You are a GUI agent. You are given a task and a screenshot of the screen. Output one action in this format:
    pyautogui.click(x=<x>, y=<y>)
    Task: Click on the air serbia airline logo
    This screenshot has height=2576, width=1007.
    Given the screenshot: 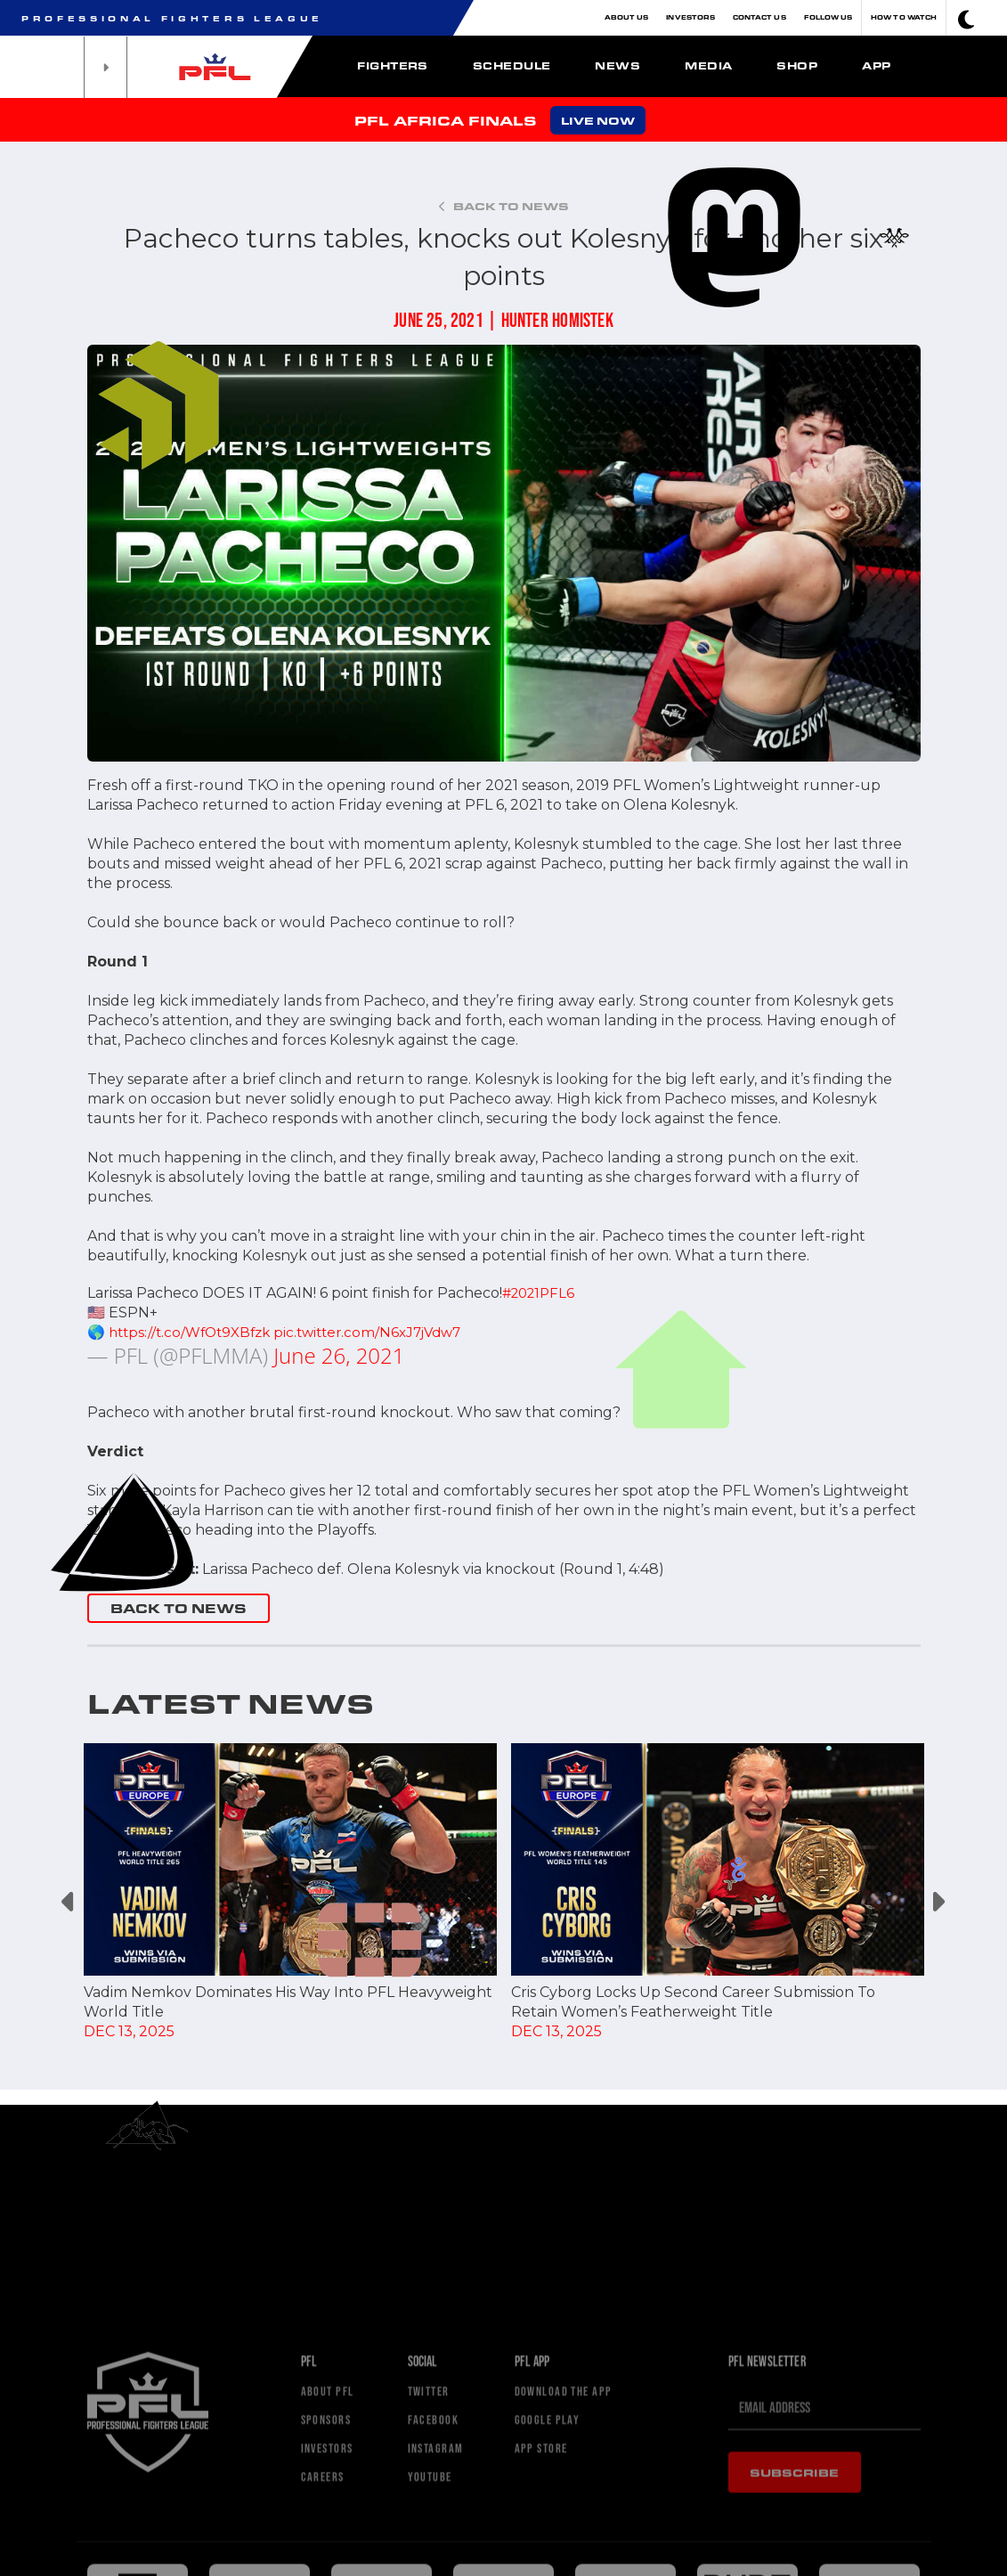 What is the action you would take?
    pyautogui.click(x=894, y=238)
    